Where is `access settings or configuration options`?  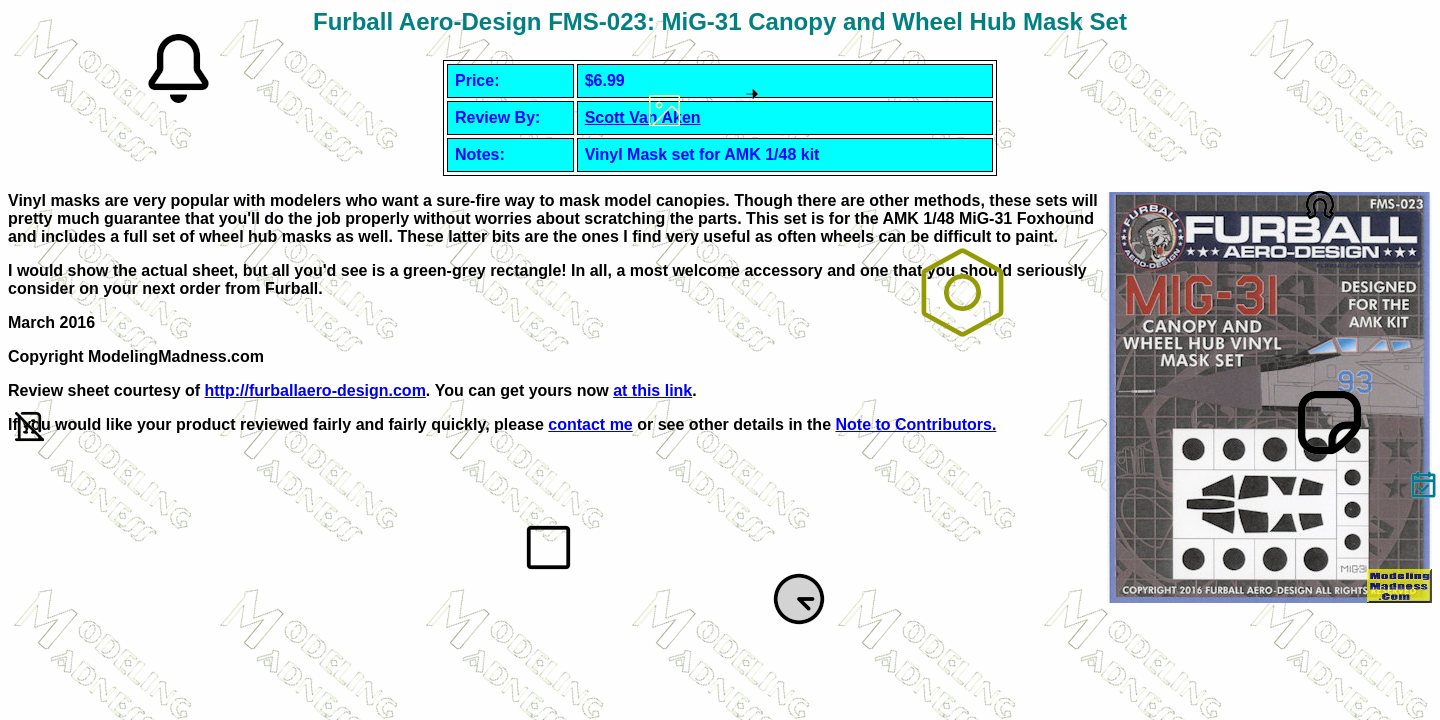
access settings or configuration options is located at coordinates (962, 292).